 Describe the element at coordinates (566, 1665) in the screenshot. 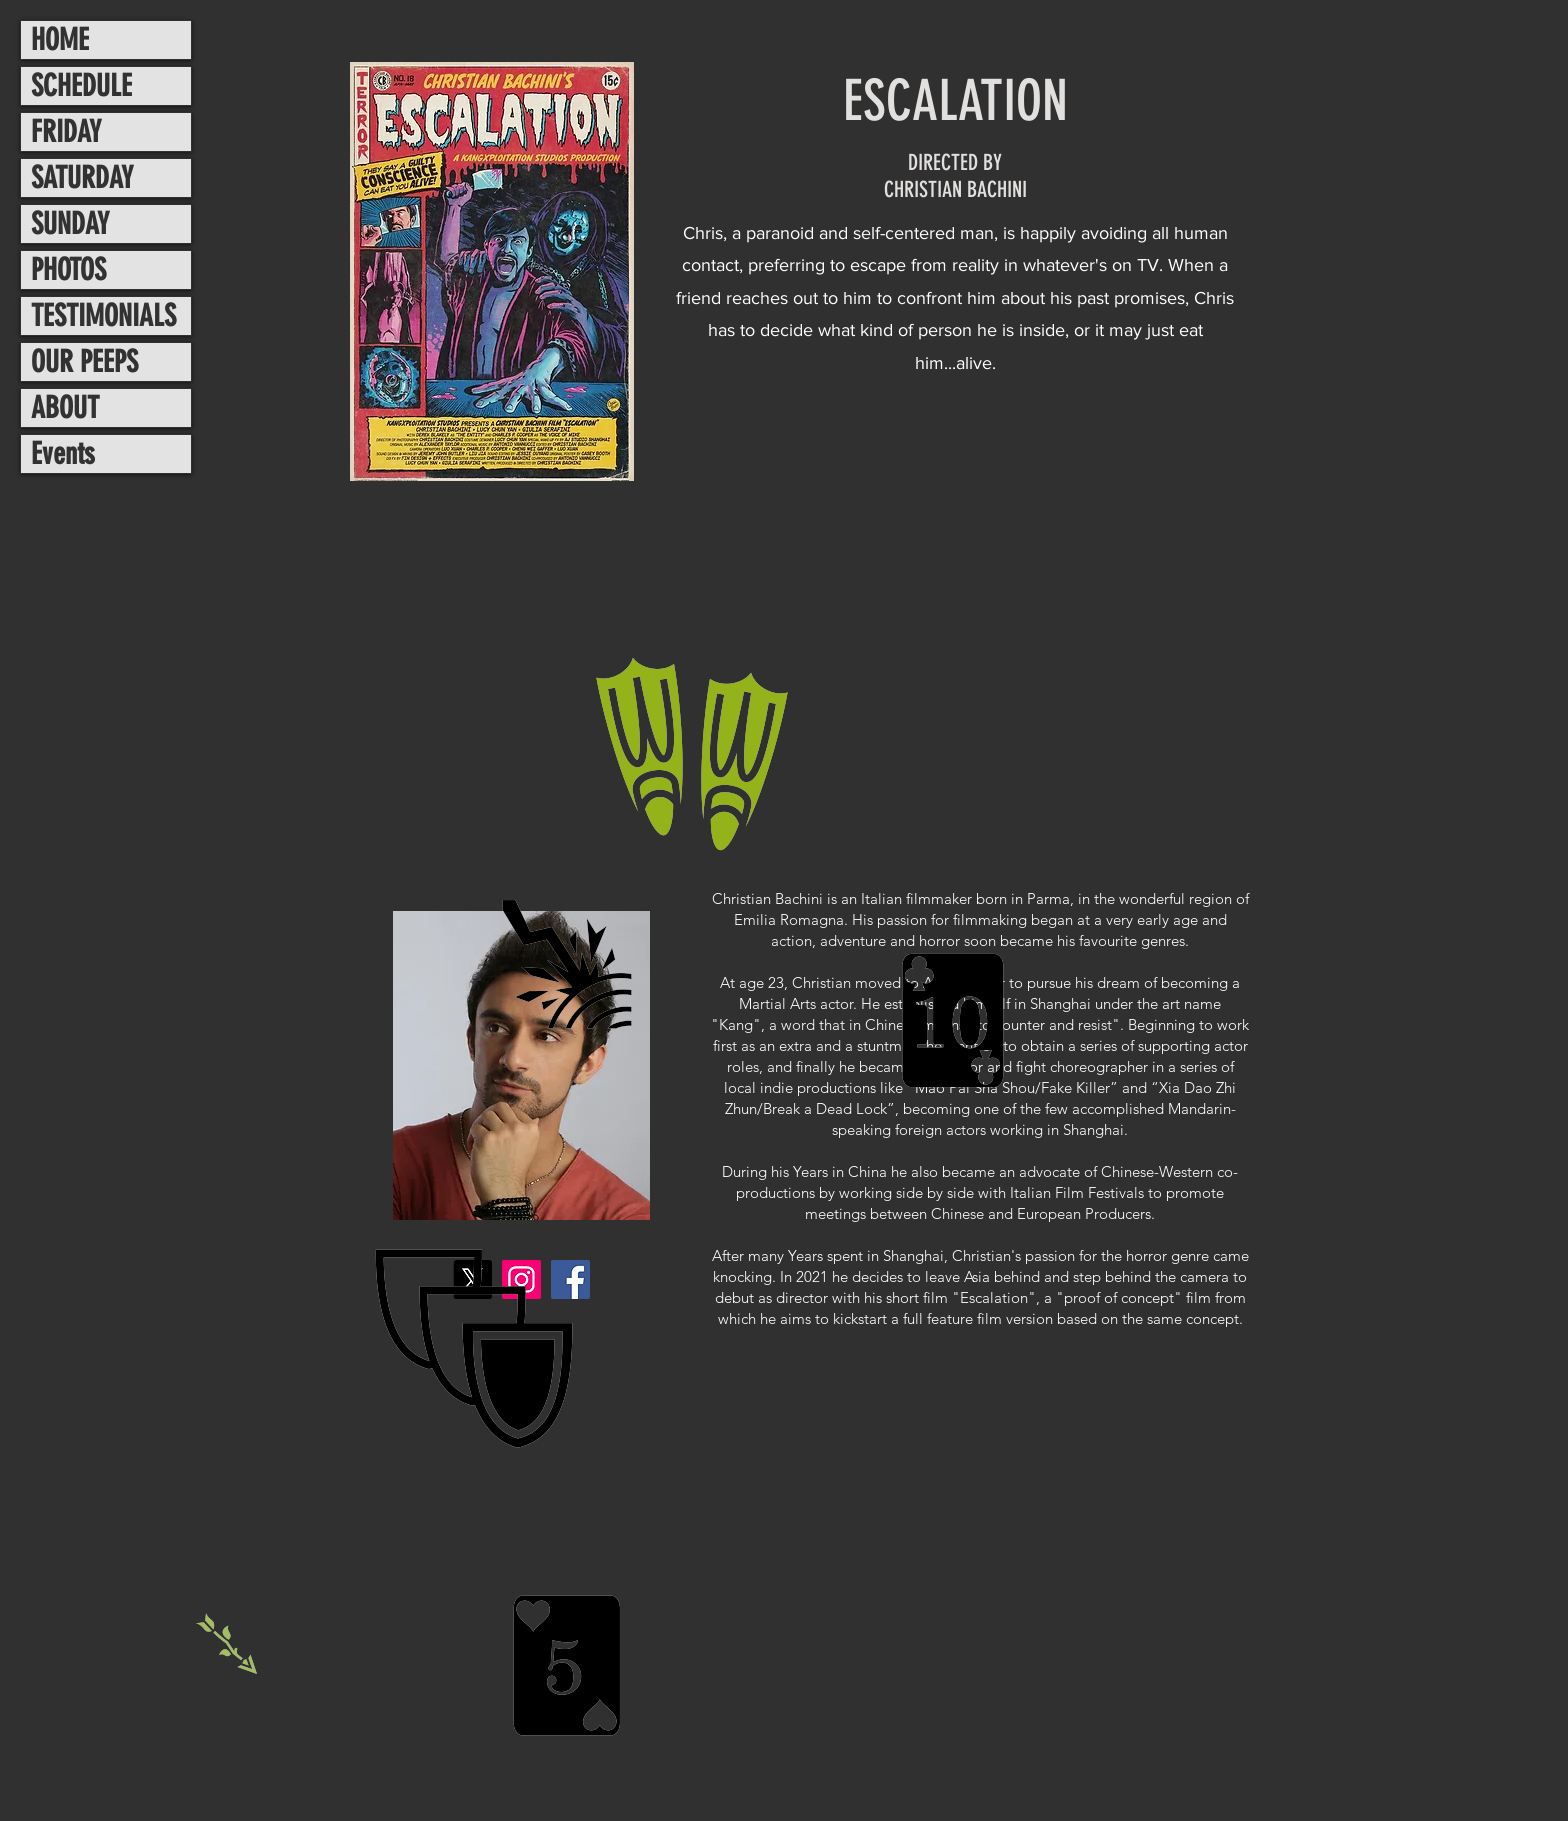

I see `five of hearts playing card` at that location.